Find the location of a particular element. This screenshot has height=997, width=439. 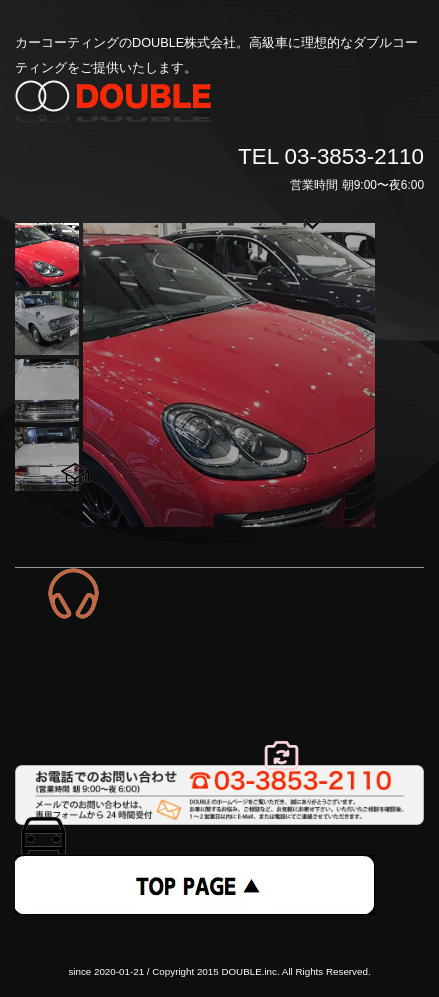

expand a dropdown menu or section is located at coordinates (312, 224).